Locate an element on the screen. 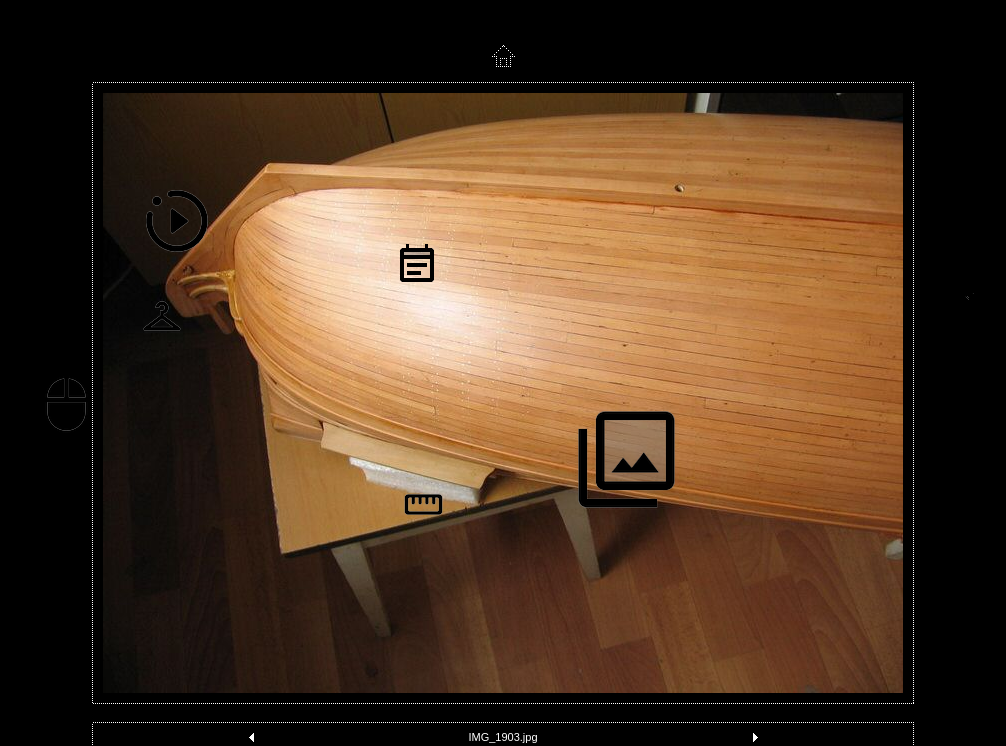  apply filters to images or photos is located at coordinates (626, 459).